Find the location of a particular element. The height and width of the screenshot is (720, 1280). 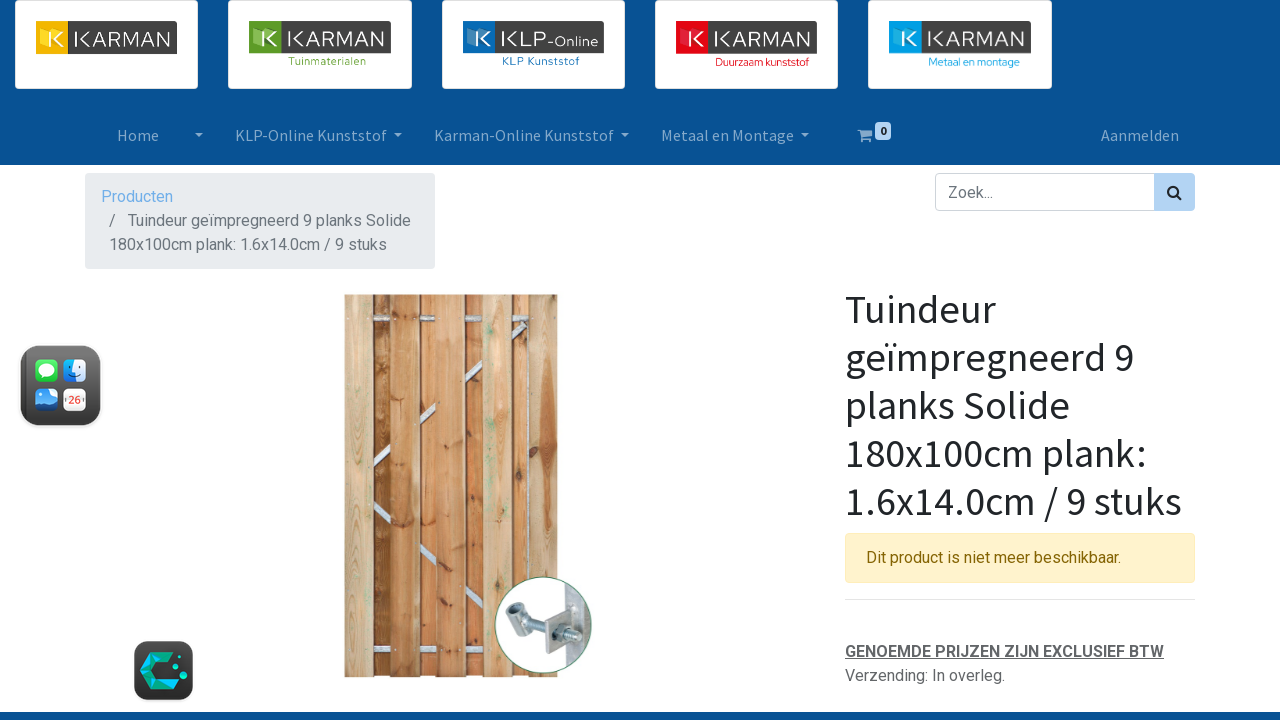

preview and browse installed app icons is located at coordinates (60, 385).